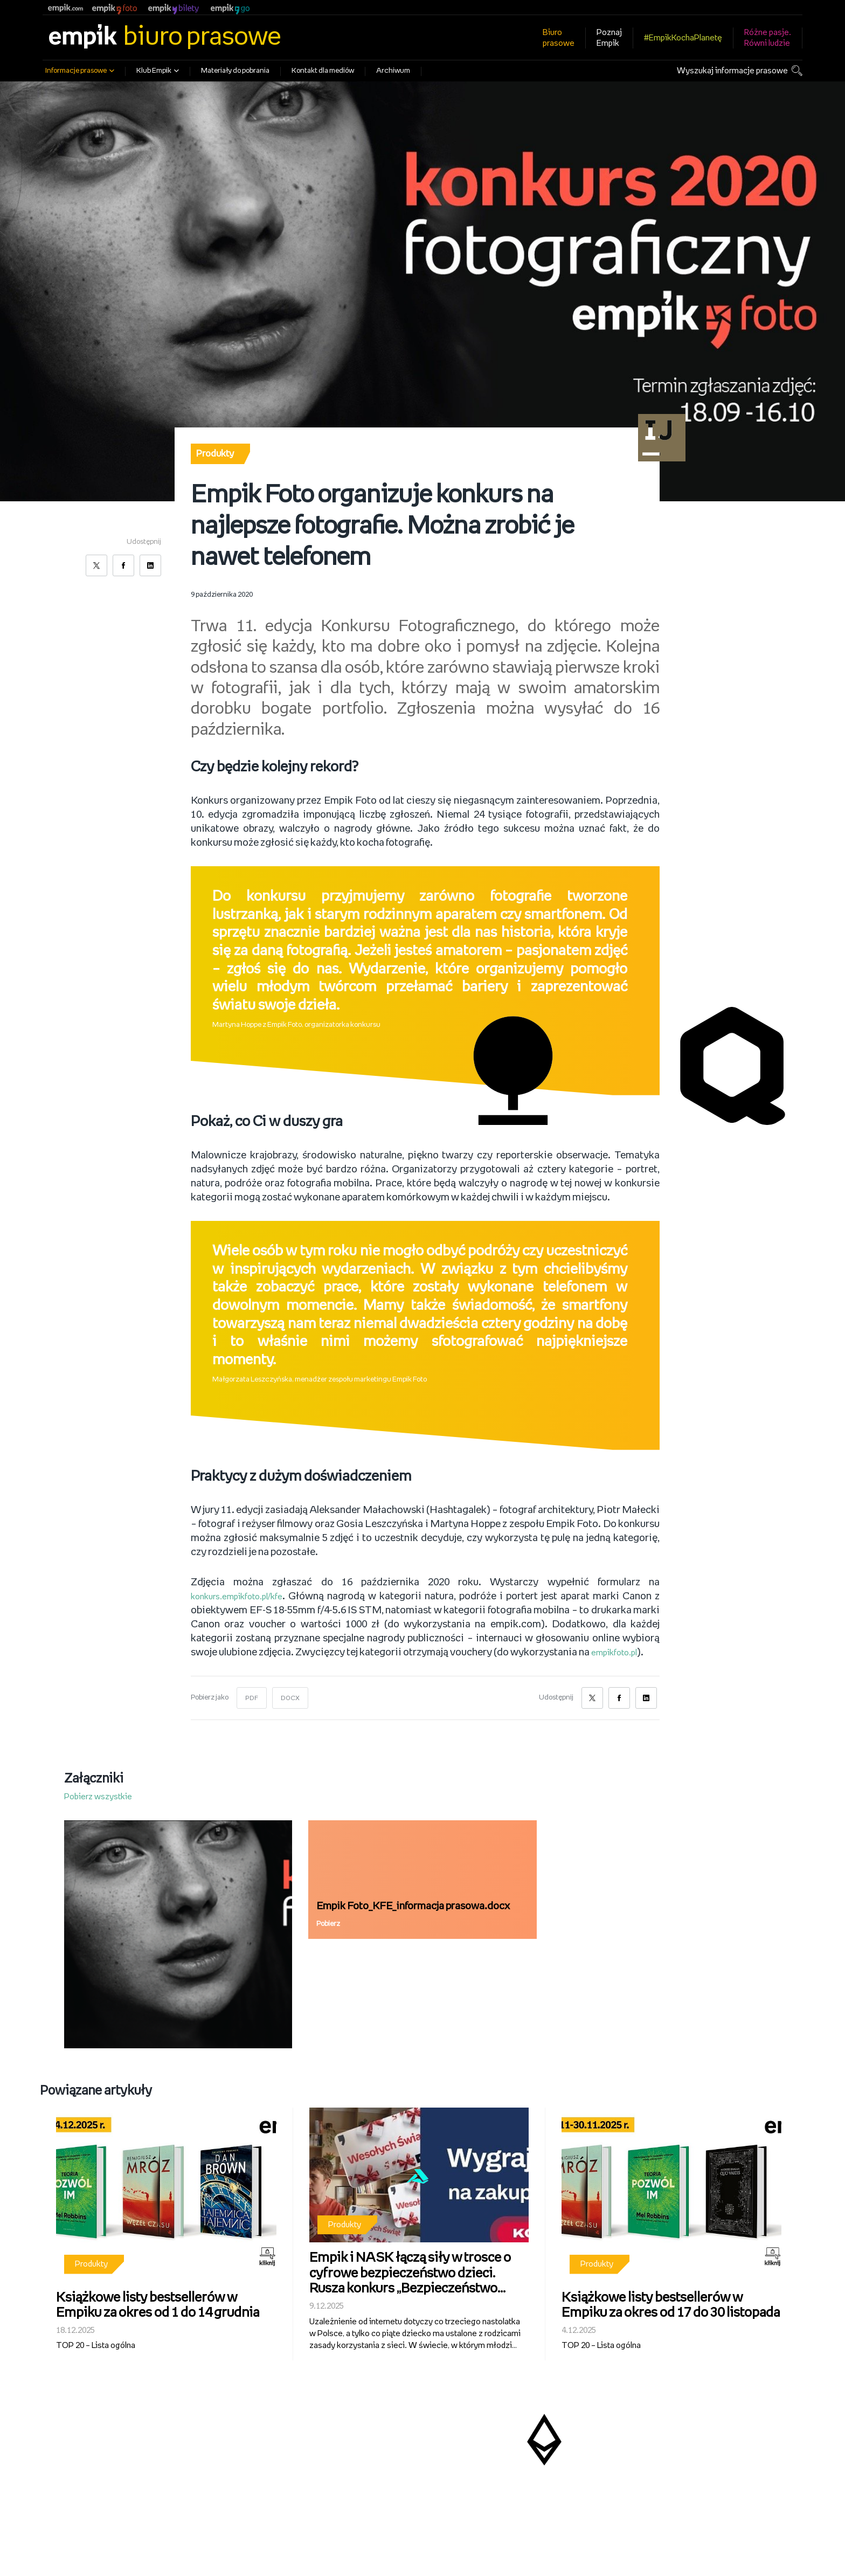 The image size is (845, 2576). What do you see at coordinates (662, 438) in the screenshot?
I see `open IntelliJ IDEA application` at bounding box center [662, 438].